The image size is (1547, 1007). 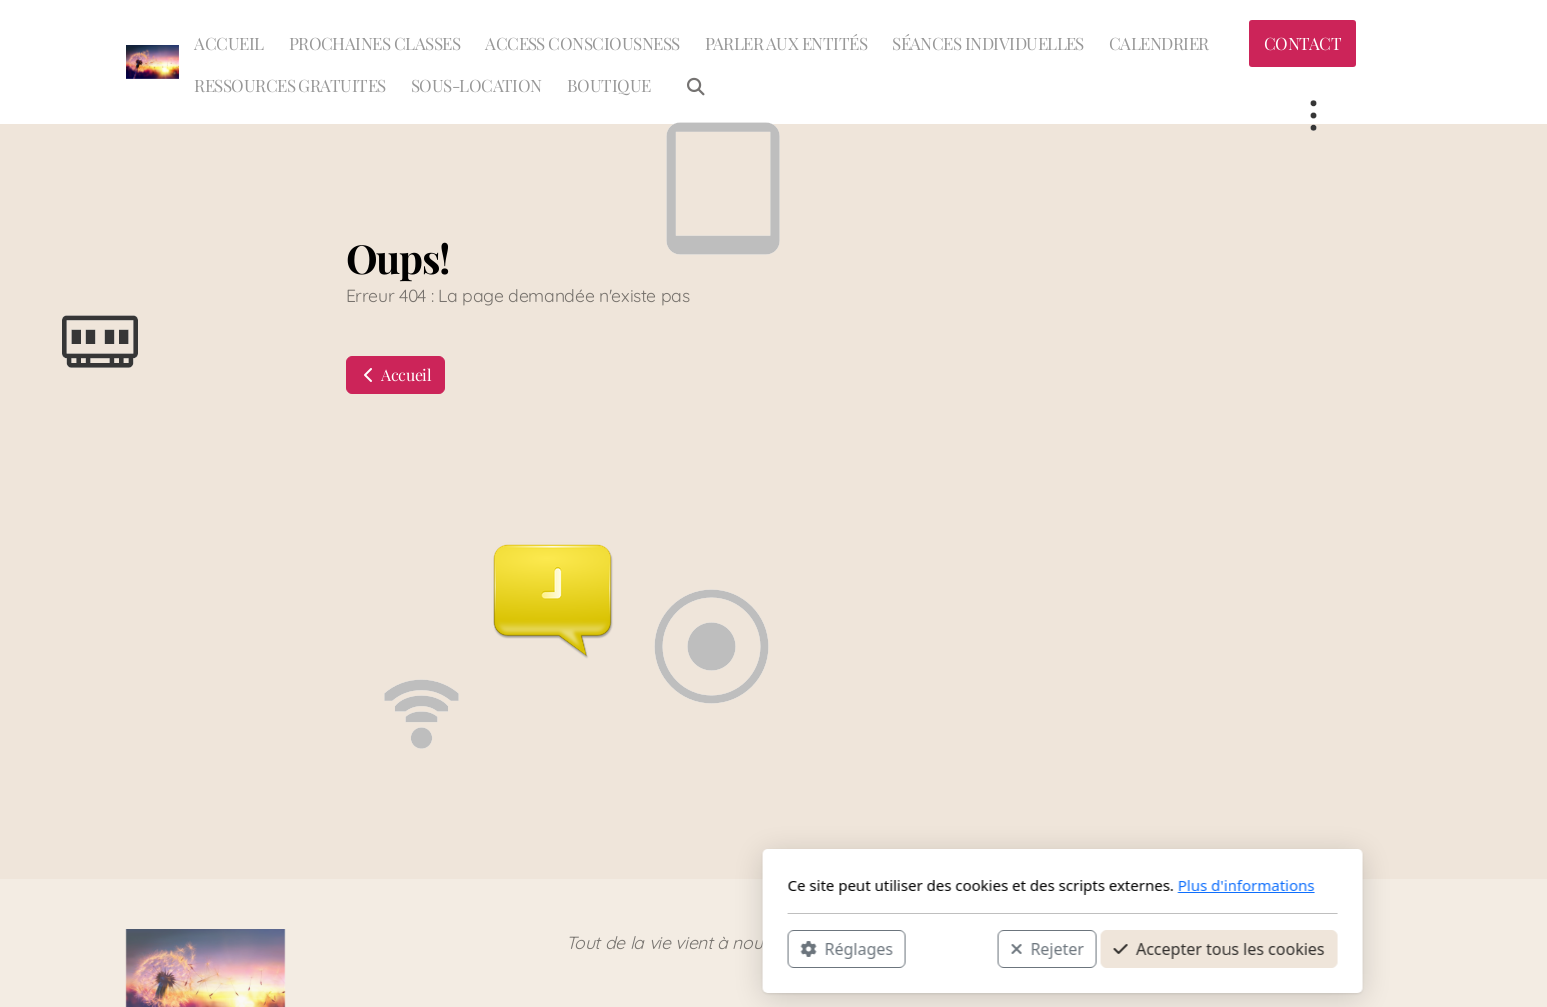 What do you see at coordinates (553, 599) in the screenshot?
I see `user is idle or away` at bounding box center [553, 599].